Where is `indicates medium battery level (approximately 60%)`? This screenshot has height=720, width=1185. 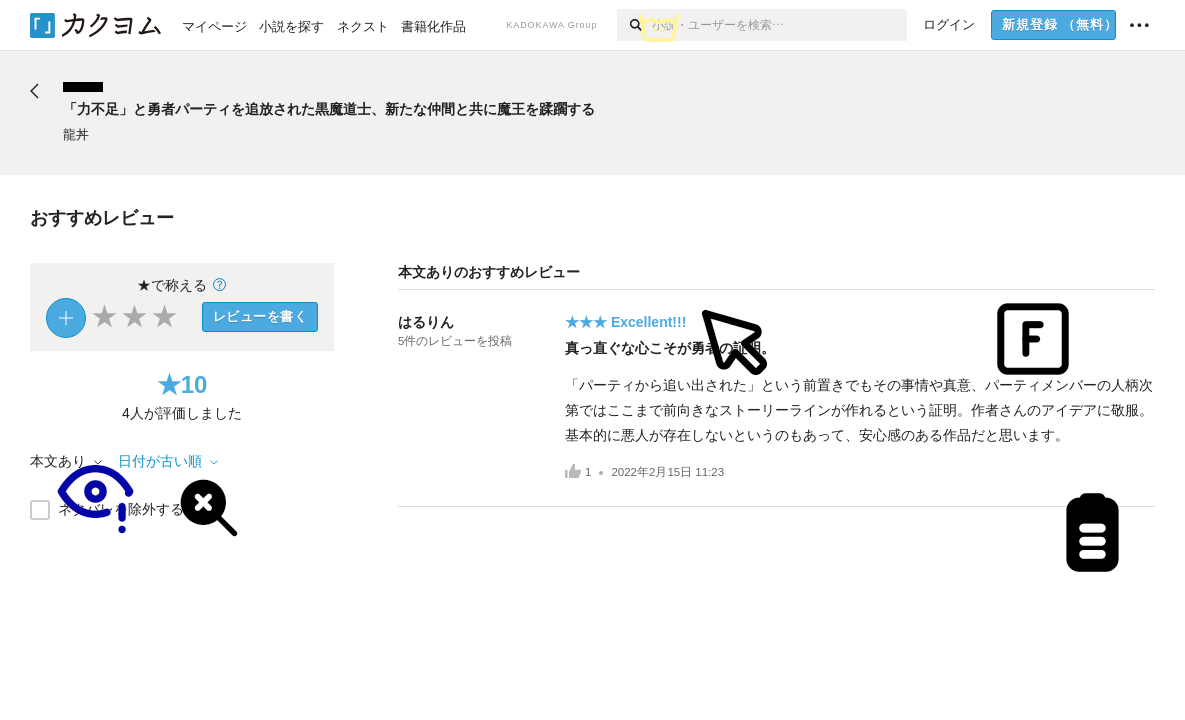
indicates medium battery level (approximately 60%) is located at coordinates (1092, 532).